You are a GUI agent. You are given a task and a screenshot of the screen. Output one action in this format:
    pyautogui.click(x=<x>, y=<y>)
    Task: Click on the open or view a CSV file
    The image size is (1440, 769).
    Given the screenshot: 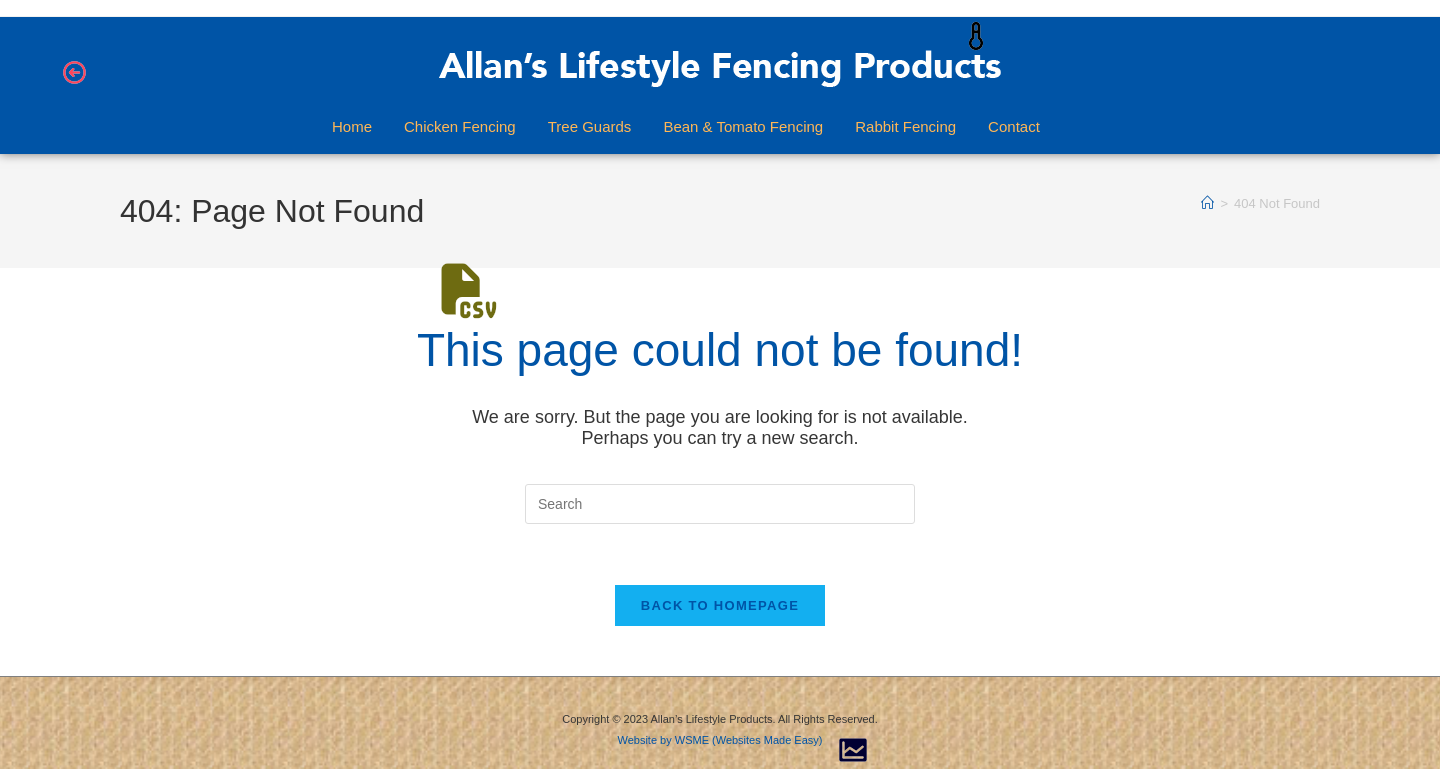 What is the action you would take?
    pyautogui.click(x=467, y=289)
    